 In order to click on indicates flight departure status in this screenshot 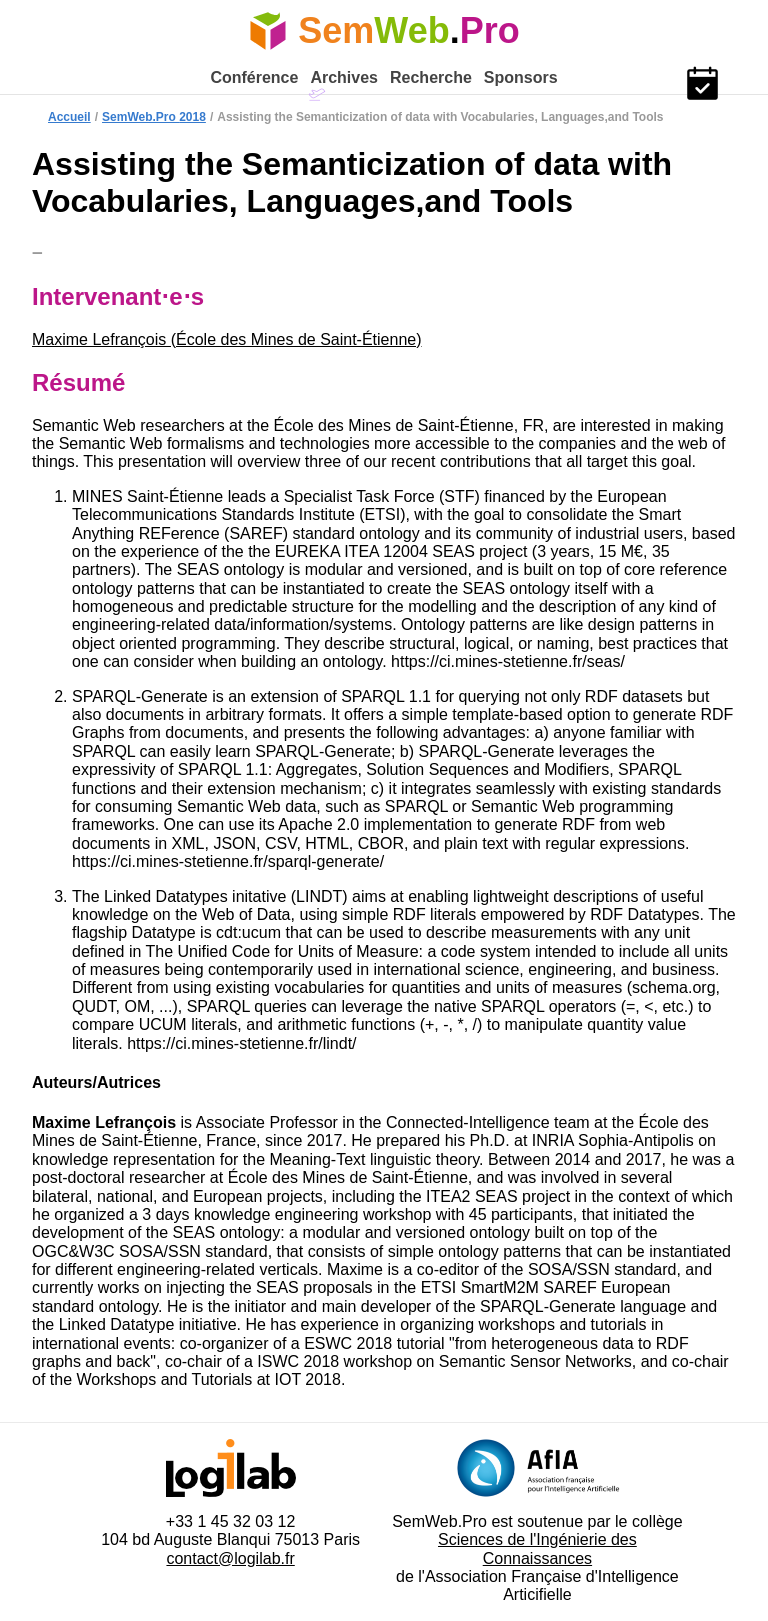, I will do `click(317, 94)`.